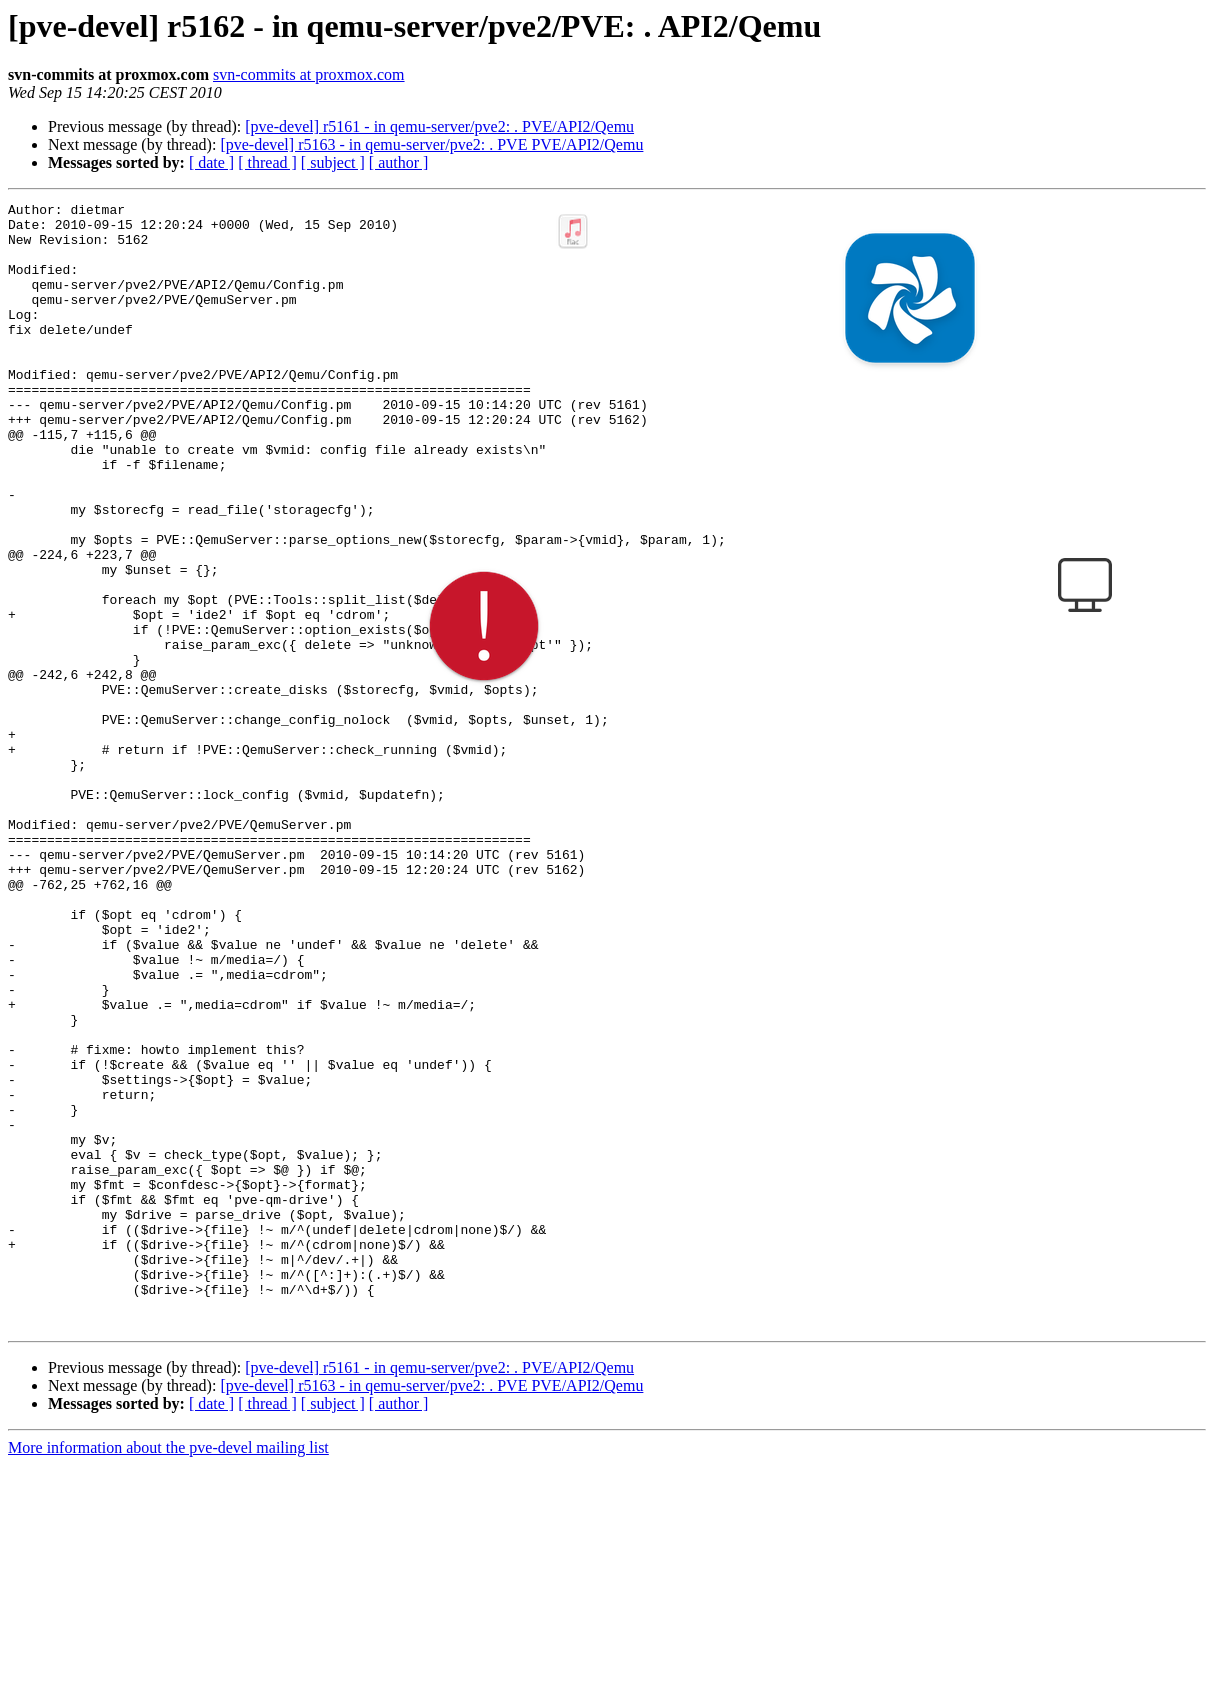  I want to click on display or monitor settings, so click(1085, 585).